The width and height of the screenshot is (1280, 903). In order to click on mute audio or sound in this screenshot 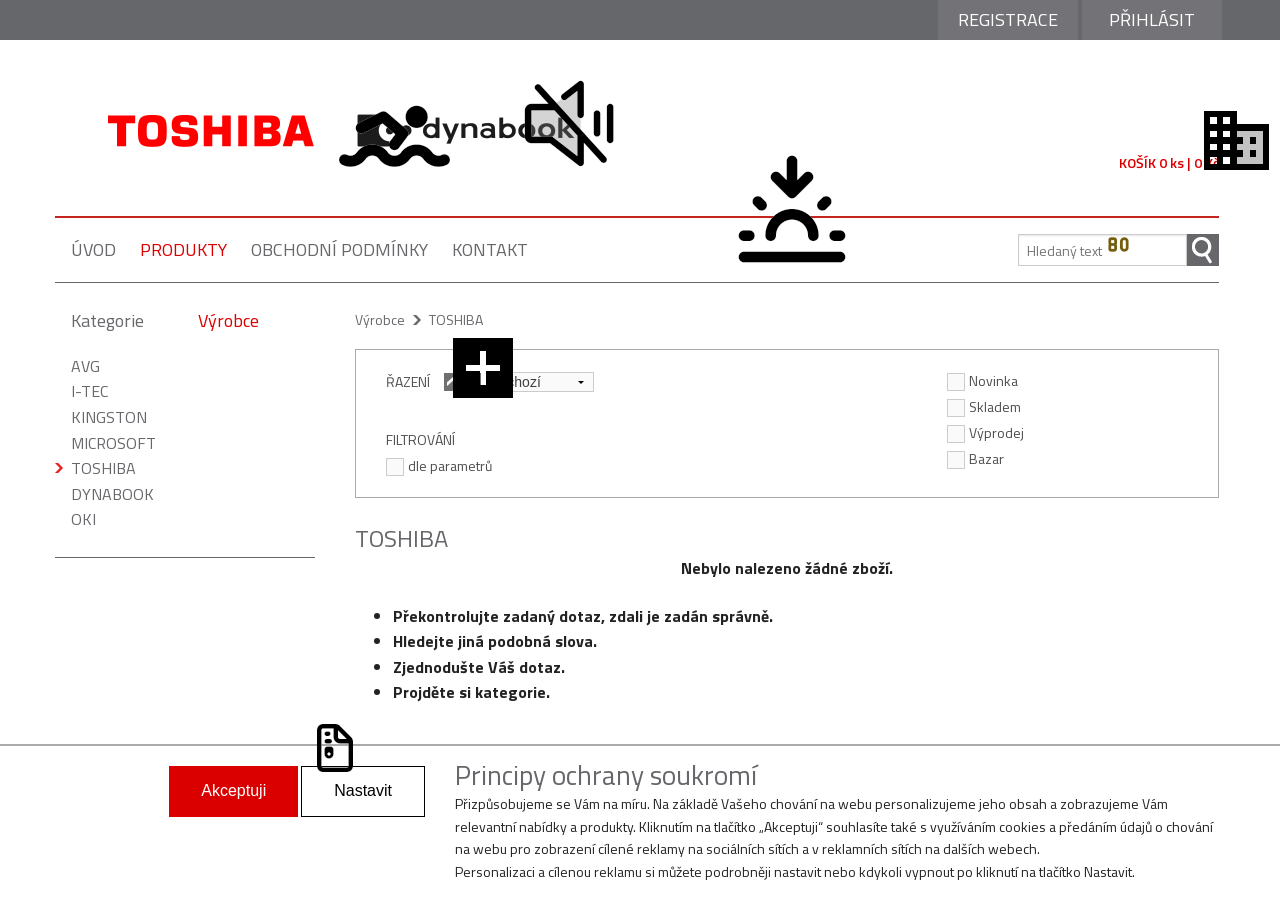, I will do `click(567, 123)`.